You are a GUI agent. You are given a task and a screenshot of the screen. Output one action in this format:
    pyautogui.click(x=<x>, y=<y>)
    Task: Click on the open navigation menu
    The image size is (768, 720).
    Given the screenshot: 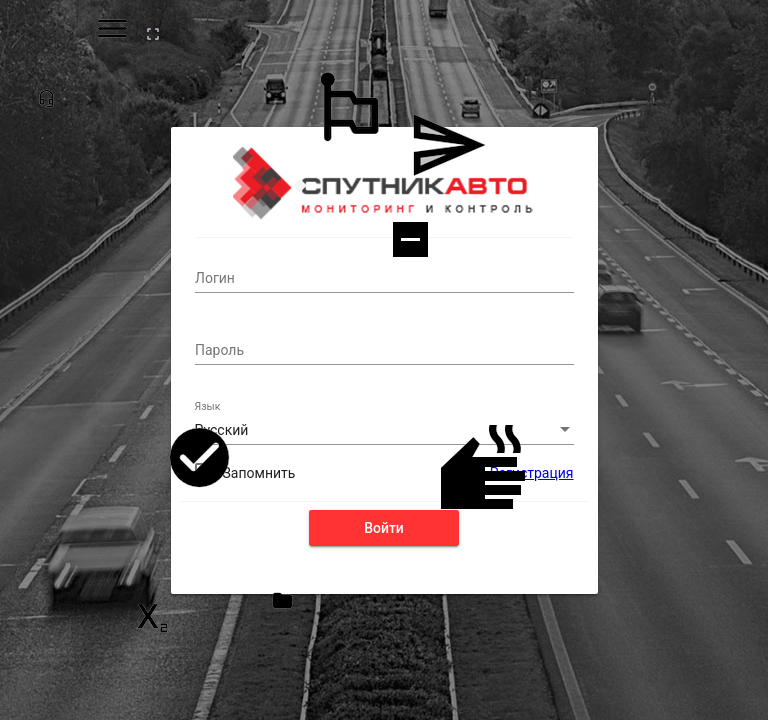 What is the action you would take?
    pyautogui.click(x=112, y=28)
    